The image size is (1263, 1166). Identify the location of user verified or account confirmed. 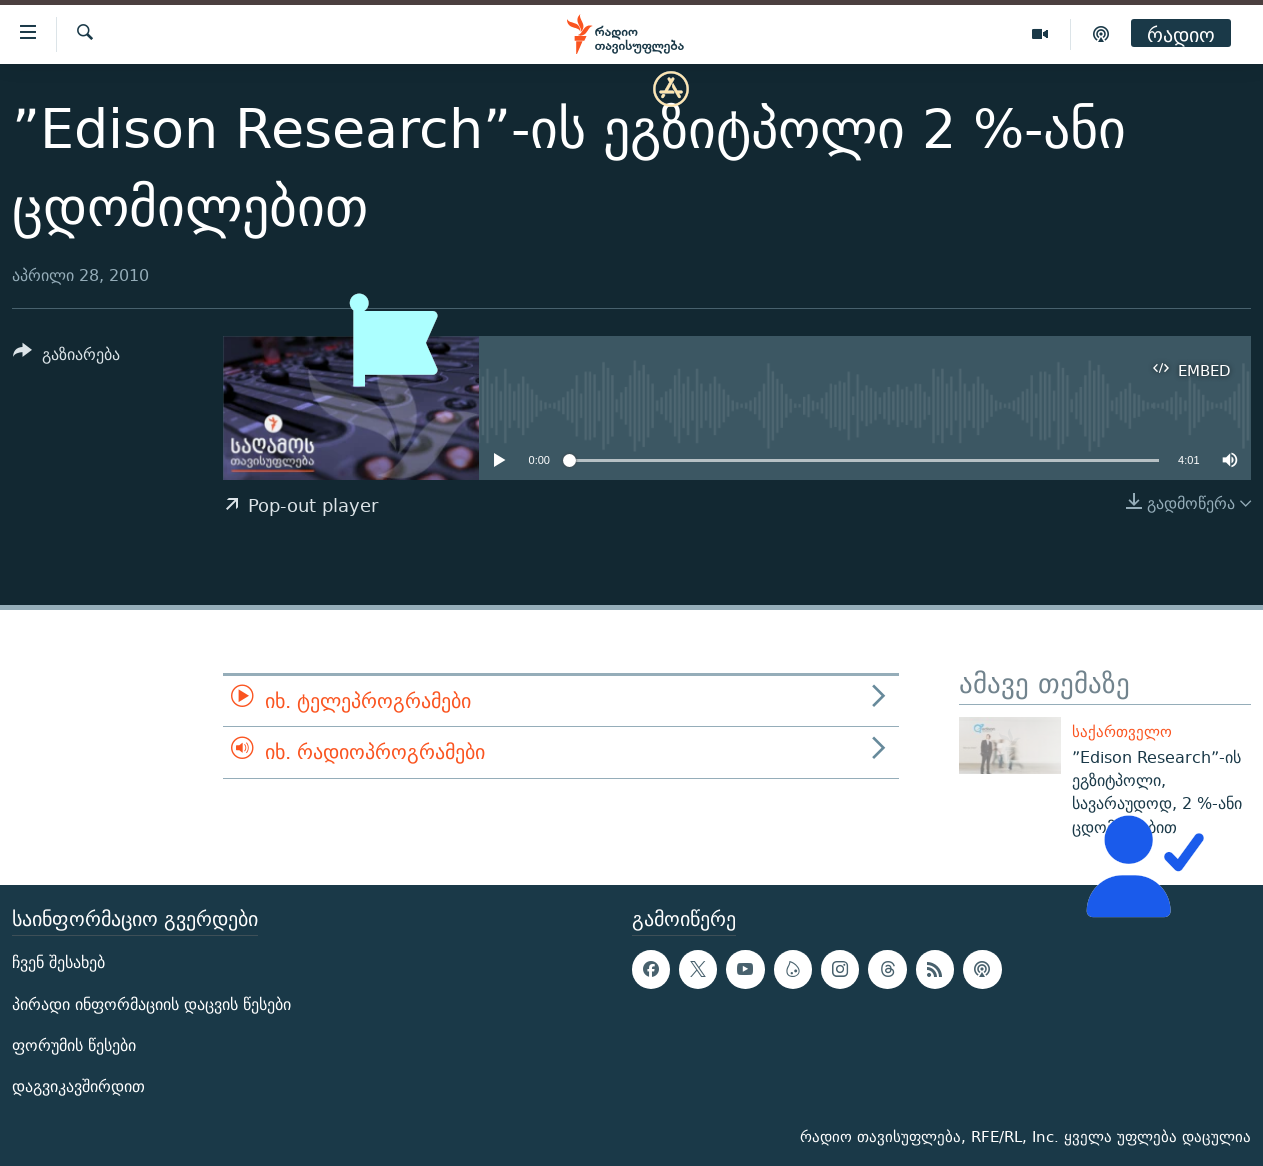
(1141, 865).